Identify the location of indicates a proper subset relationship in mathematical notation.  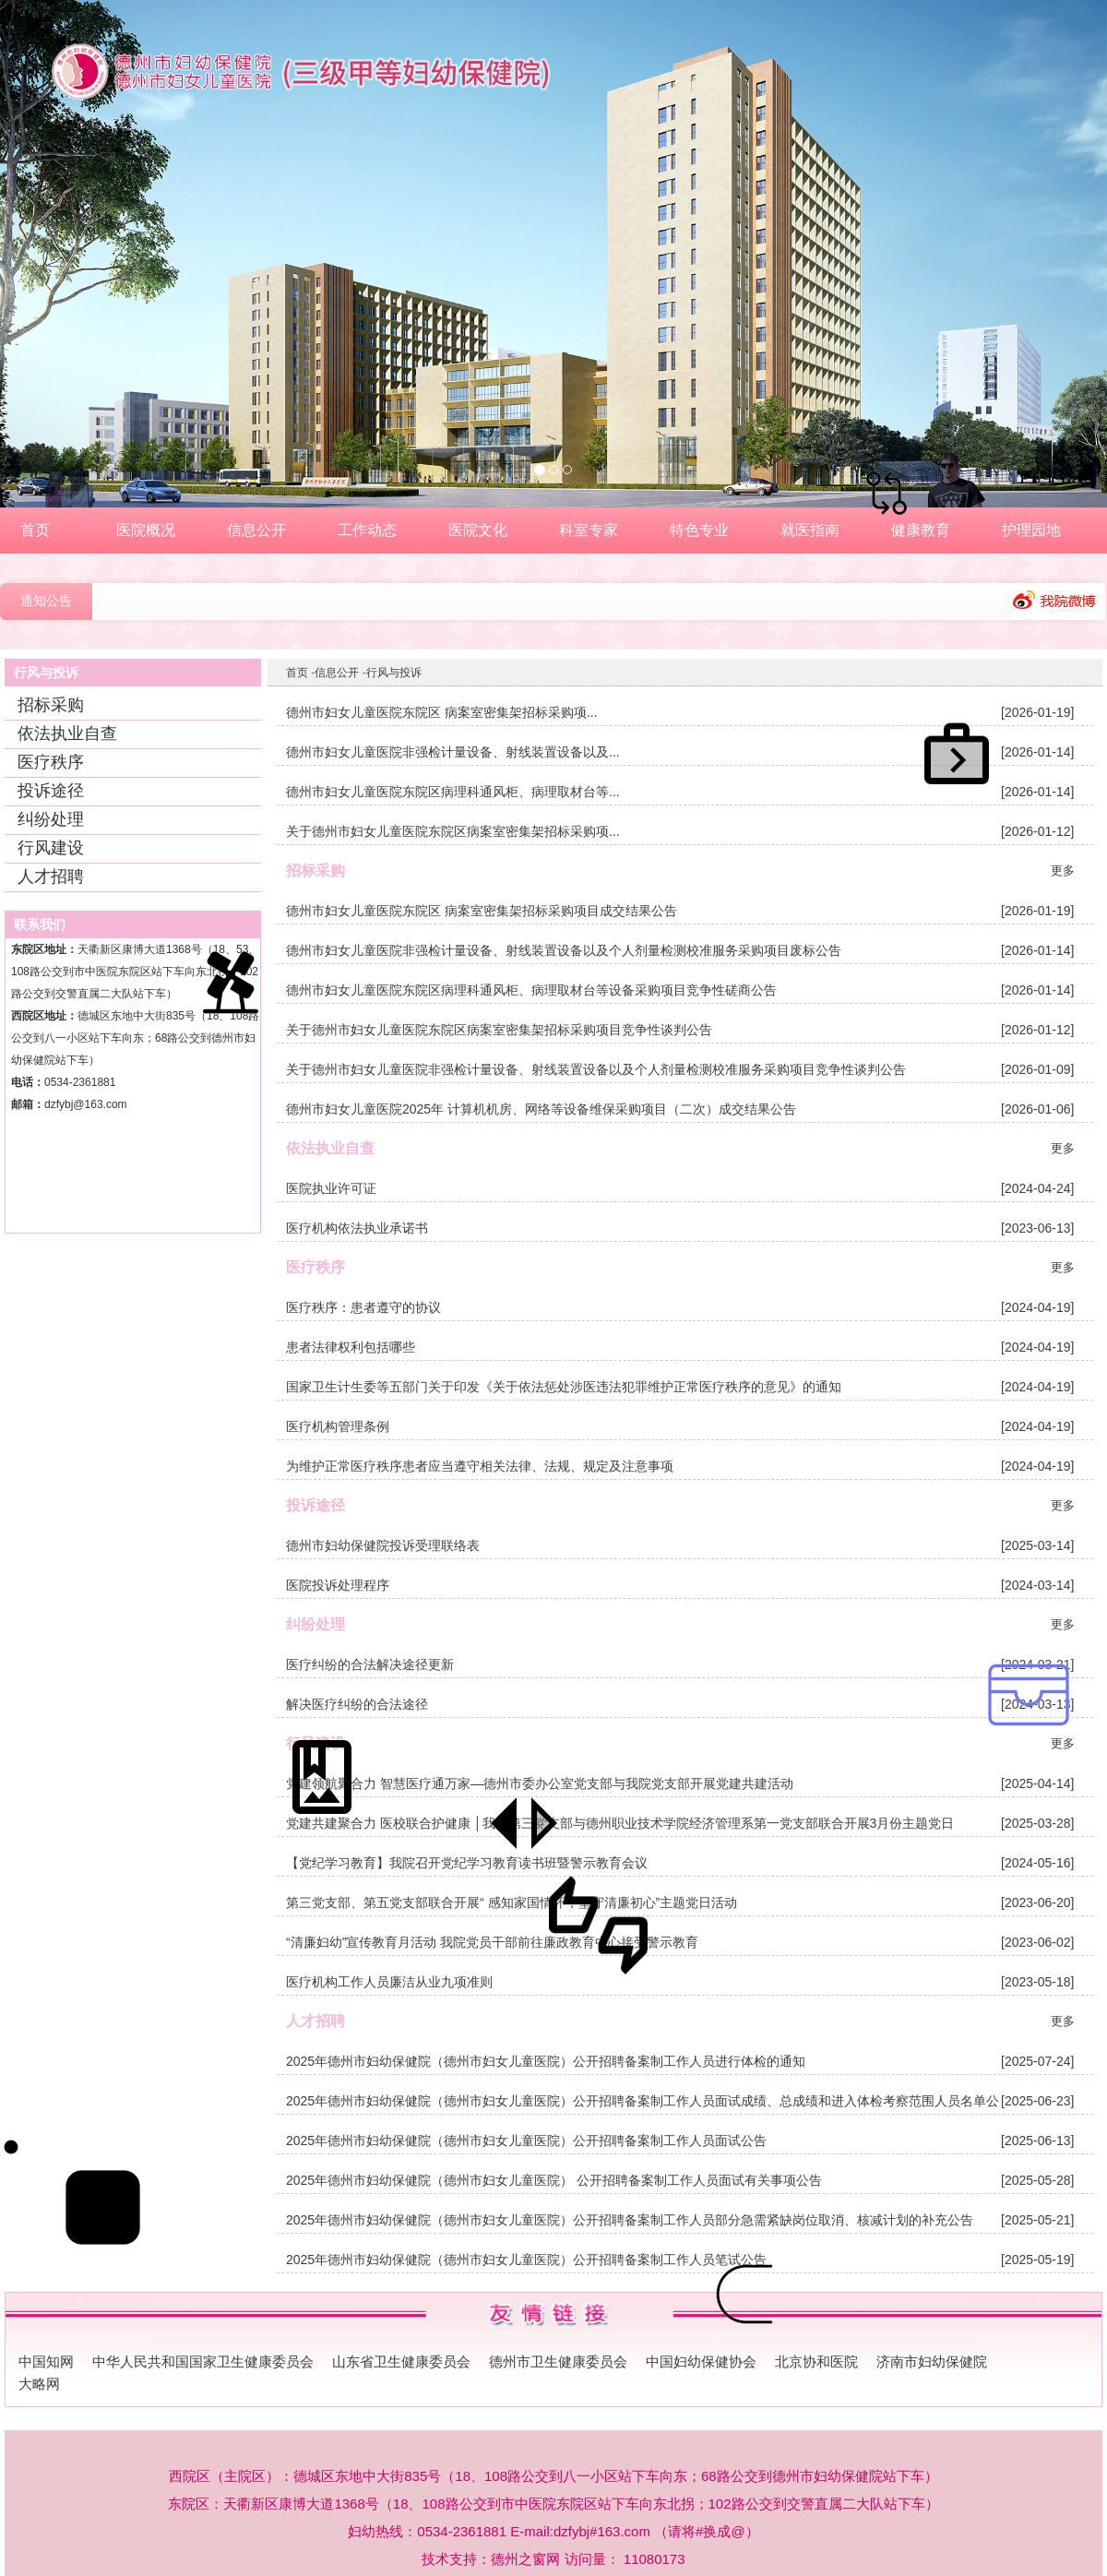
(745, 2294).